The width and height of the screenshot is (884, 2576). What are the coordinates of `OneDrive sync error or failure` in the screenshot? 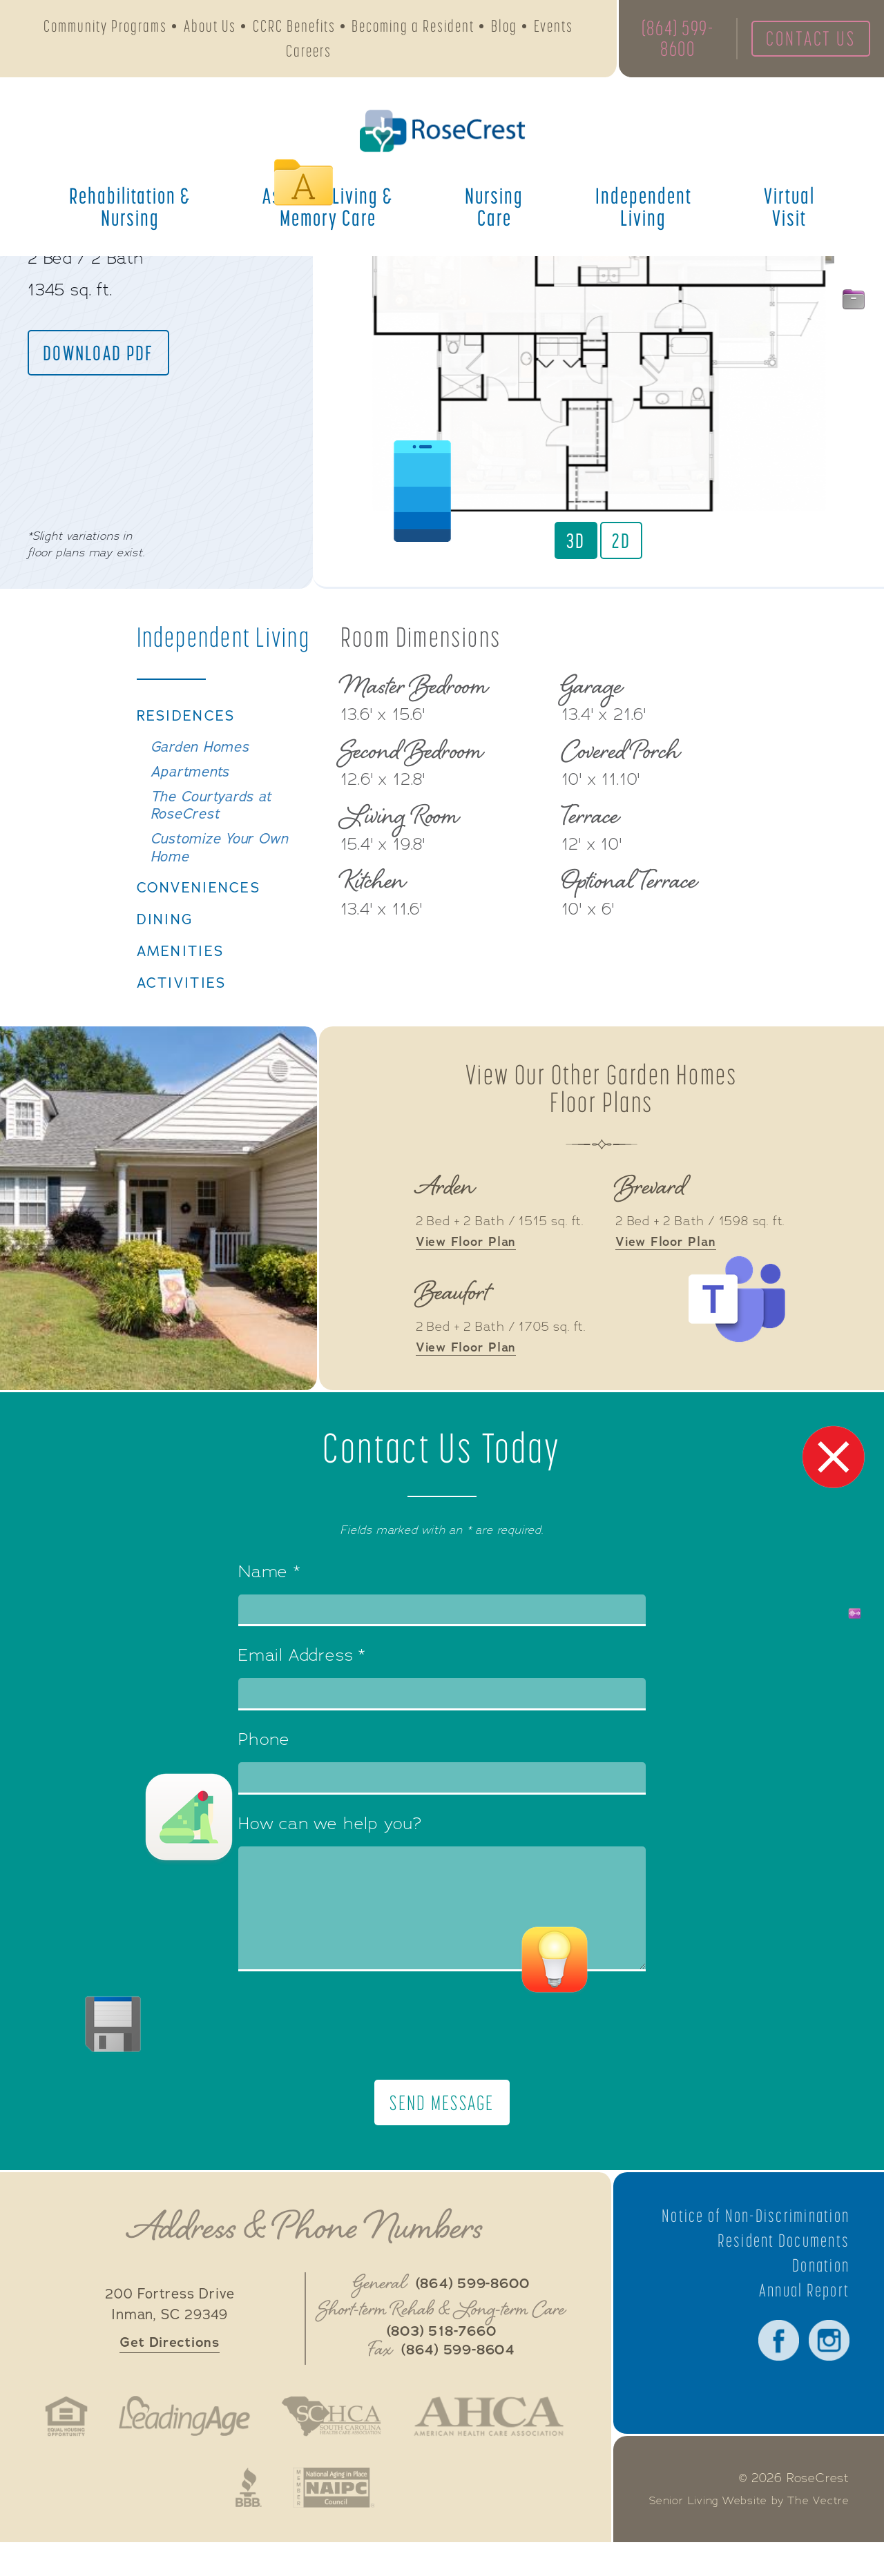 It's located at (834, 1457).